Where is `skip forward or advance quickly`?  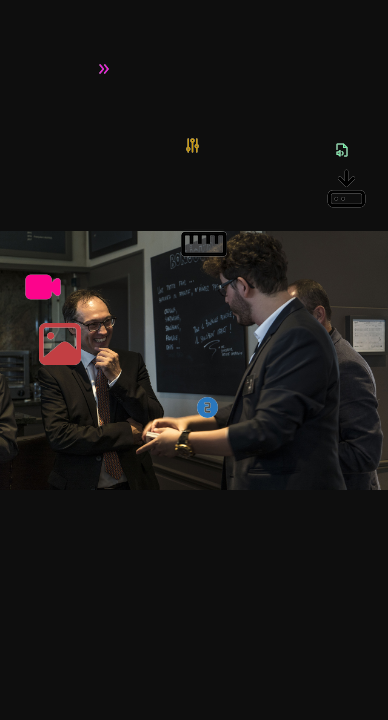 skip forward or advance quickly is located at coordinates (104, 69).